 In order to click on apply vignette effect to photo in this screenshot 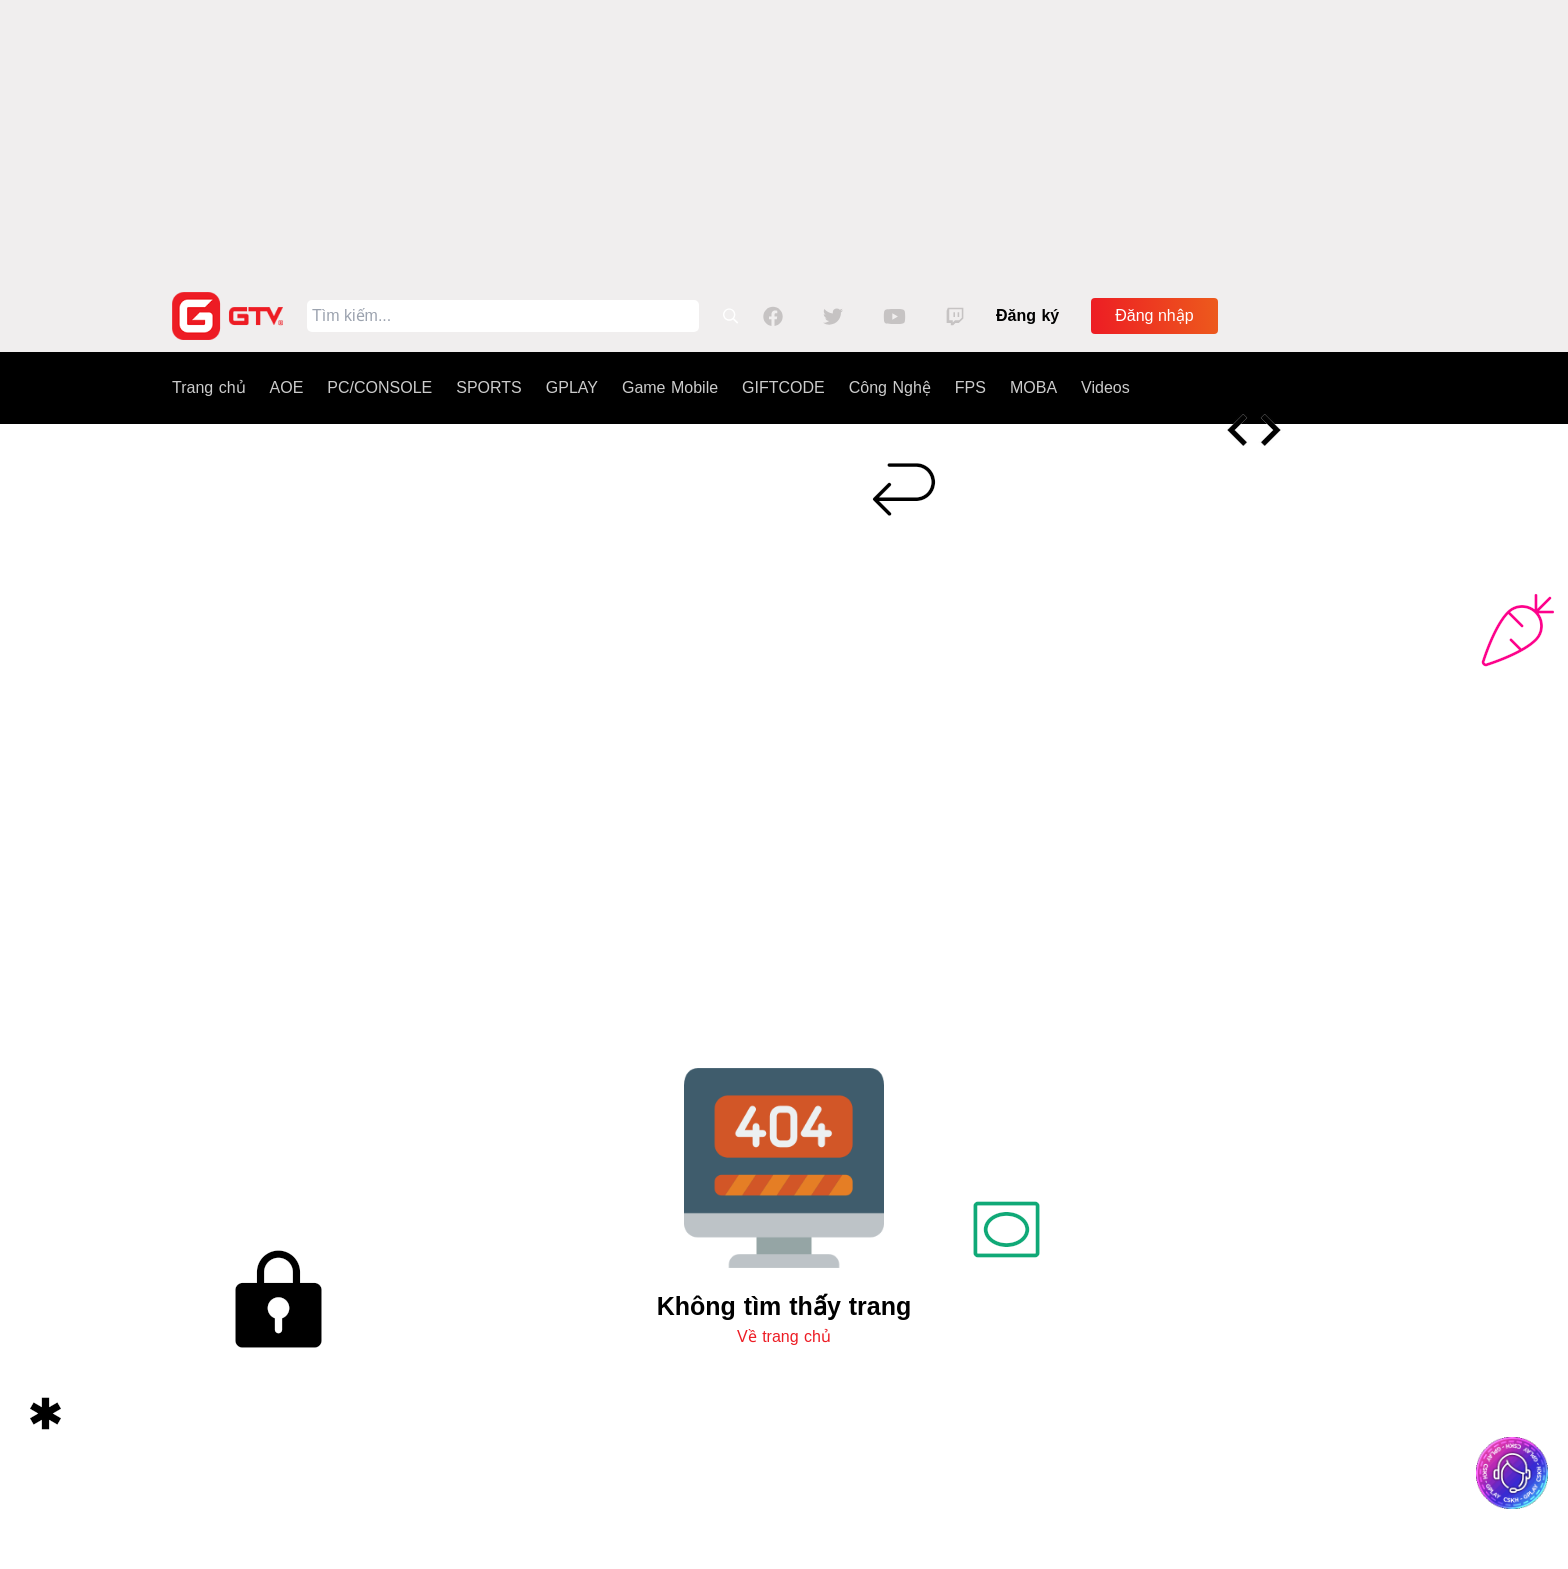, I will do `click(1006, 1229)`.